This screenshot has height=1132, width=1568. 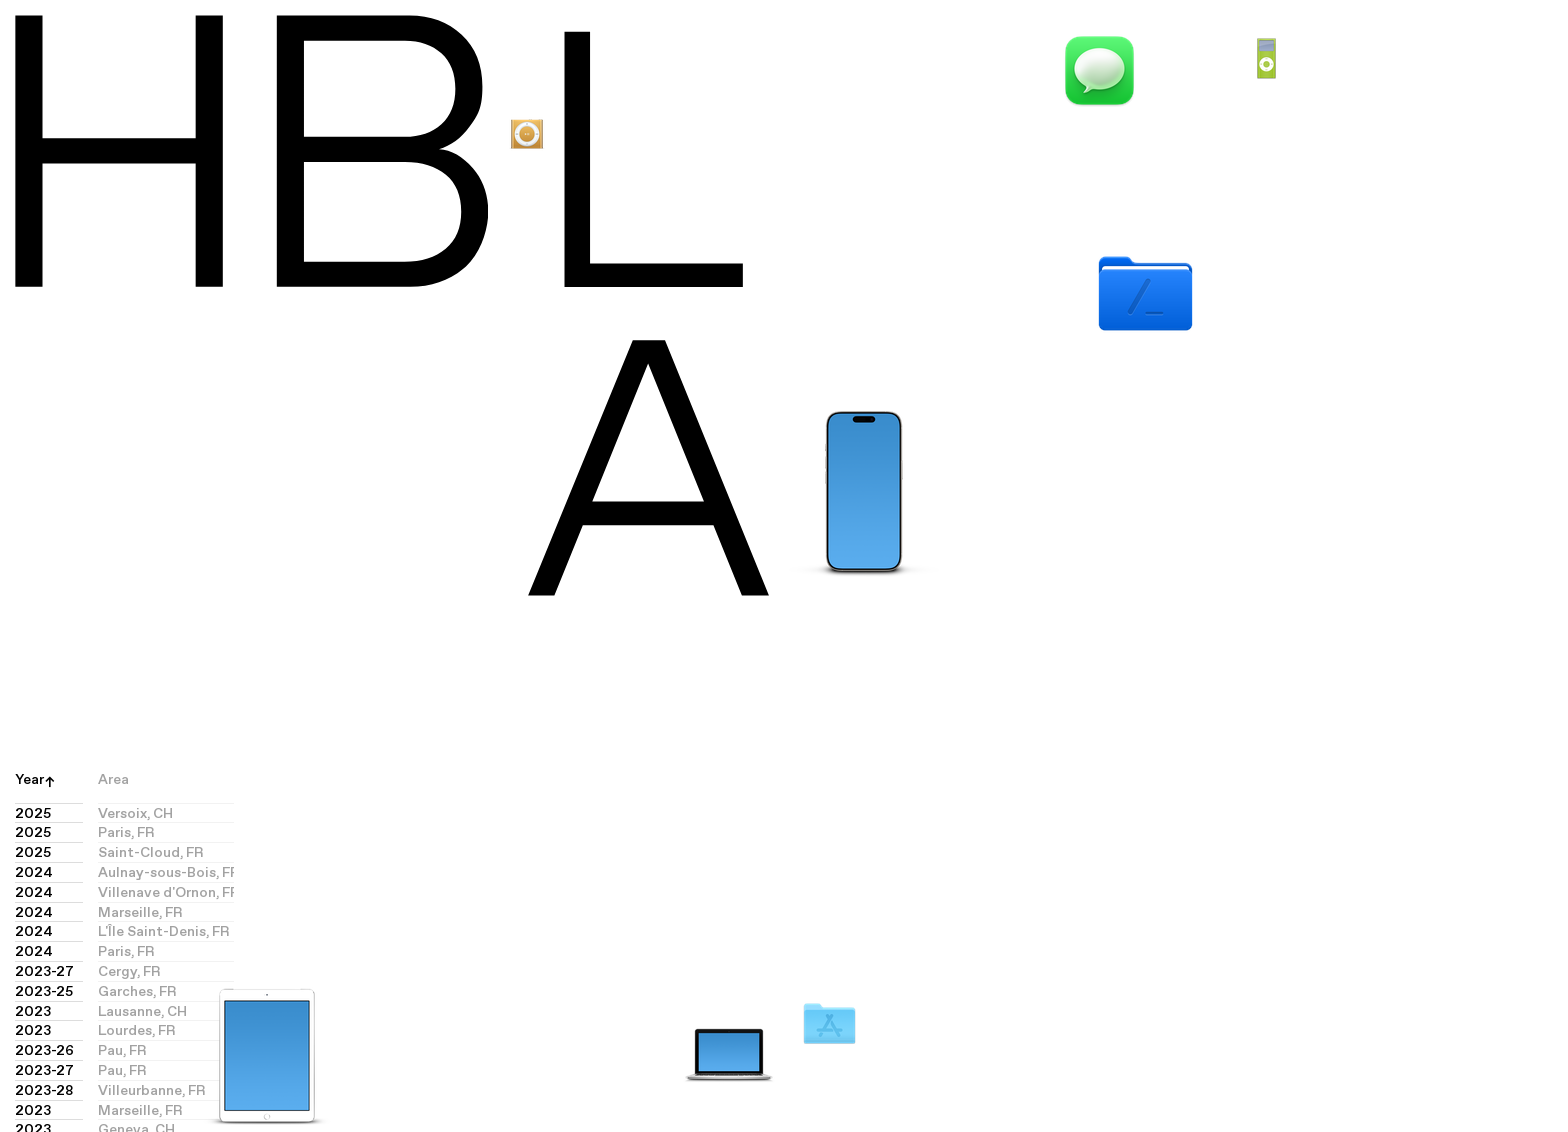 I want to click on iPod shuffle device in orange, so click(x=527, y=134).